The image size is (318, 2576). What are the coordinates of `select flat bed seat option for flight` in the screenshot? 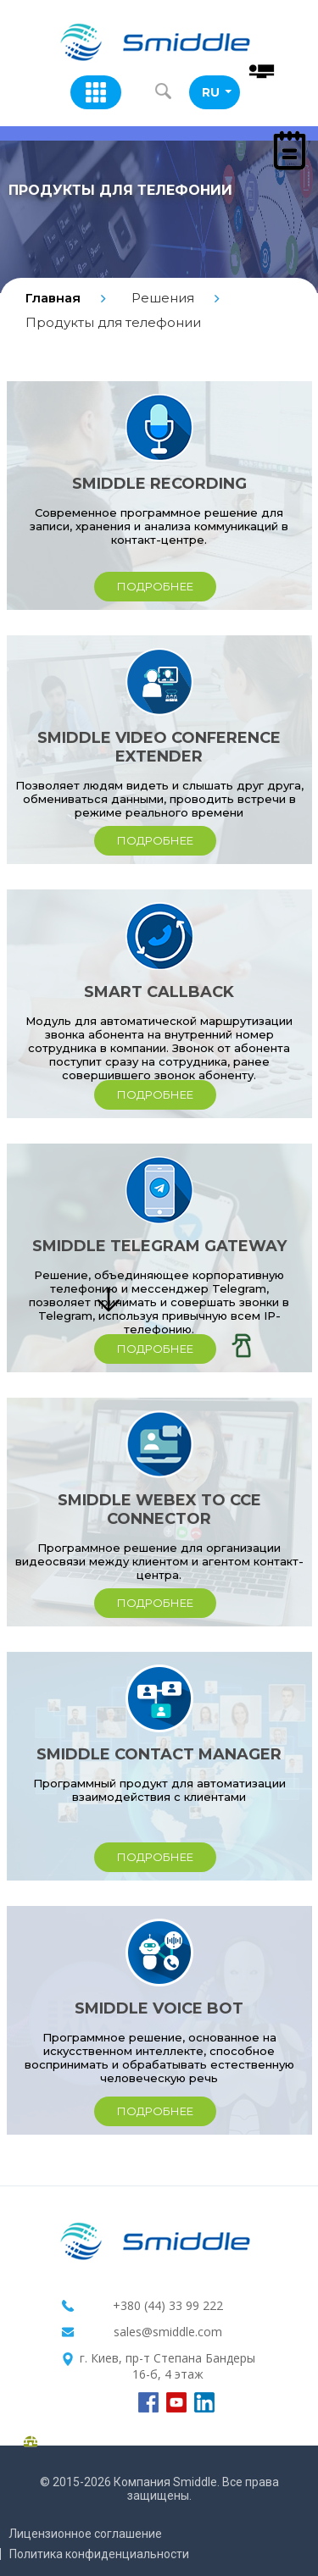 It's located at (261, 70).